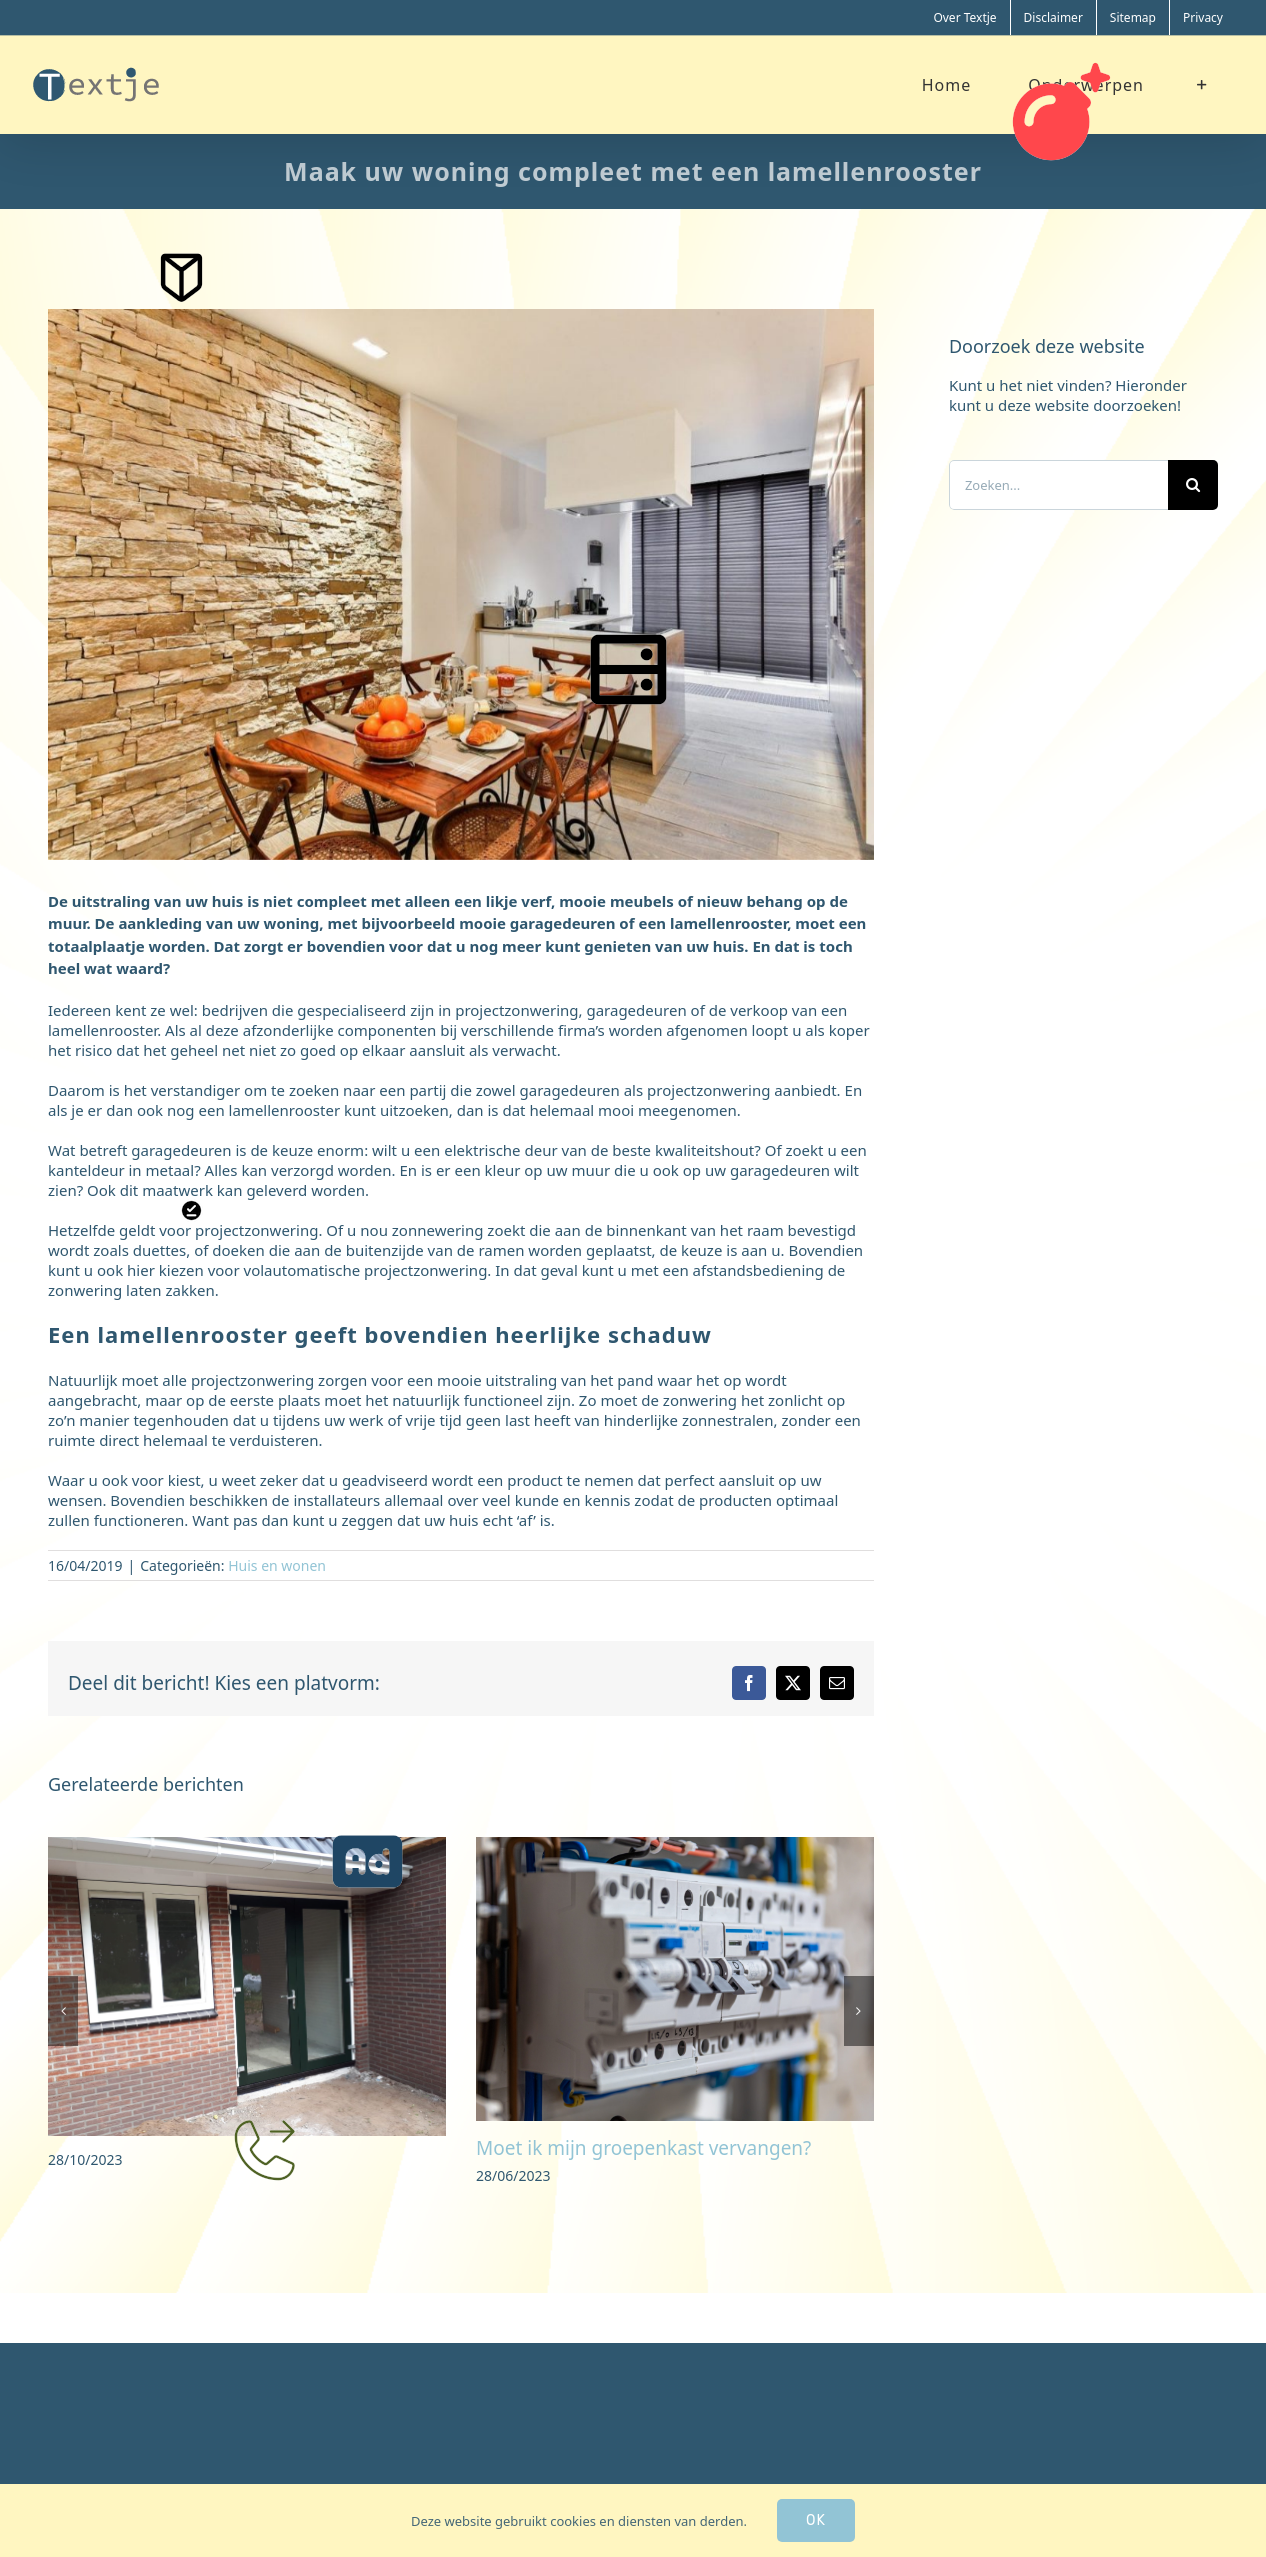 The height and width of the screenshot is (2557, 1266). Describe the element at coordinates (1060, 113) in the screenshot. I see `indicates a destructive or irreversible action` at that location.